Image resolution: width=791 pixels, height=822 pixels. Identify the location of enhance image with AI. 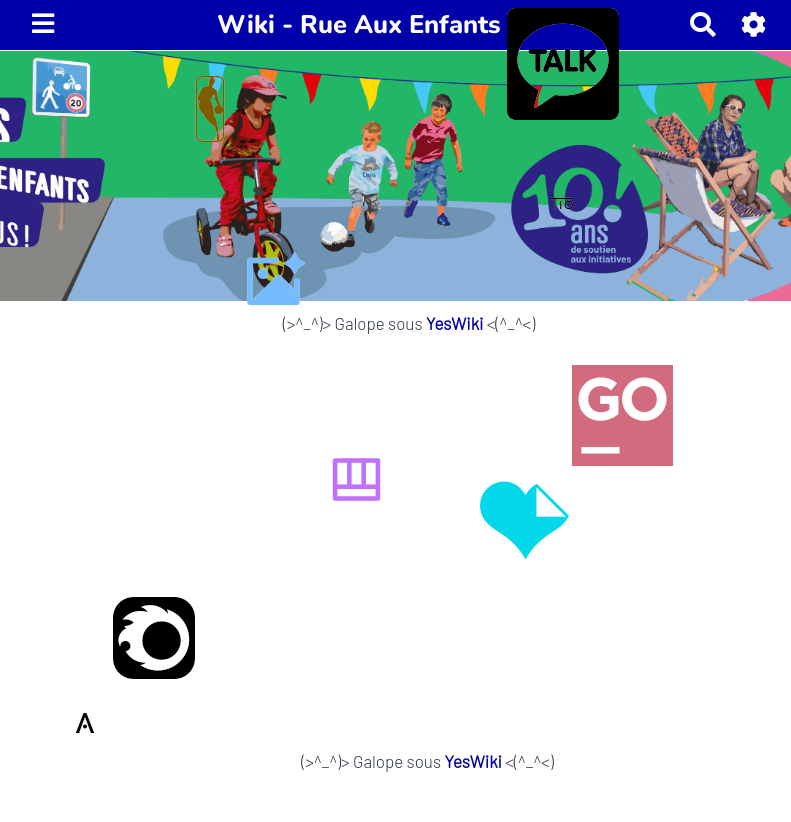
(273, 281).